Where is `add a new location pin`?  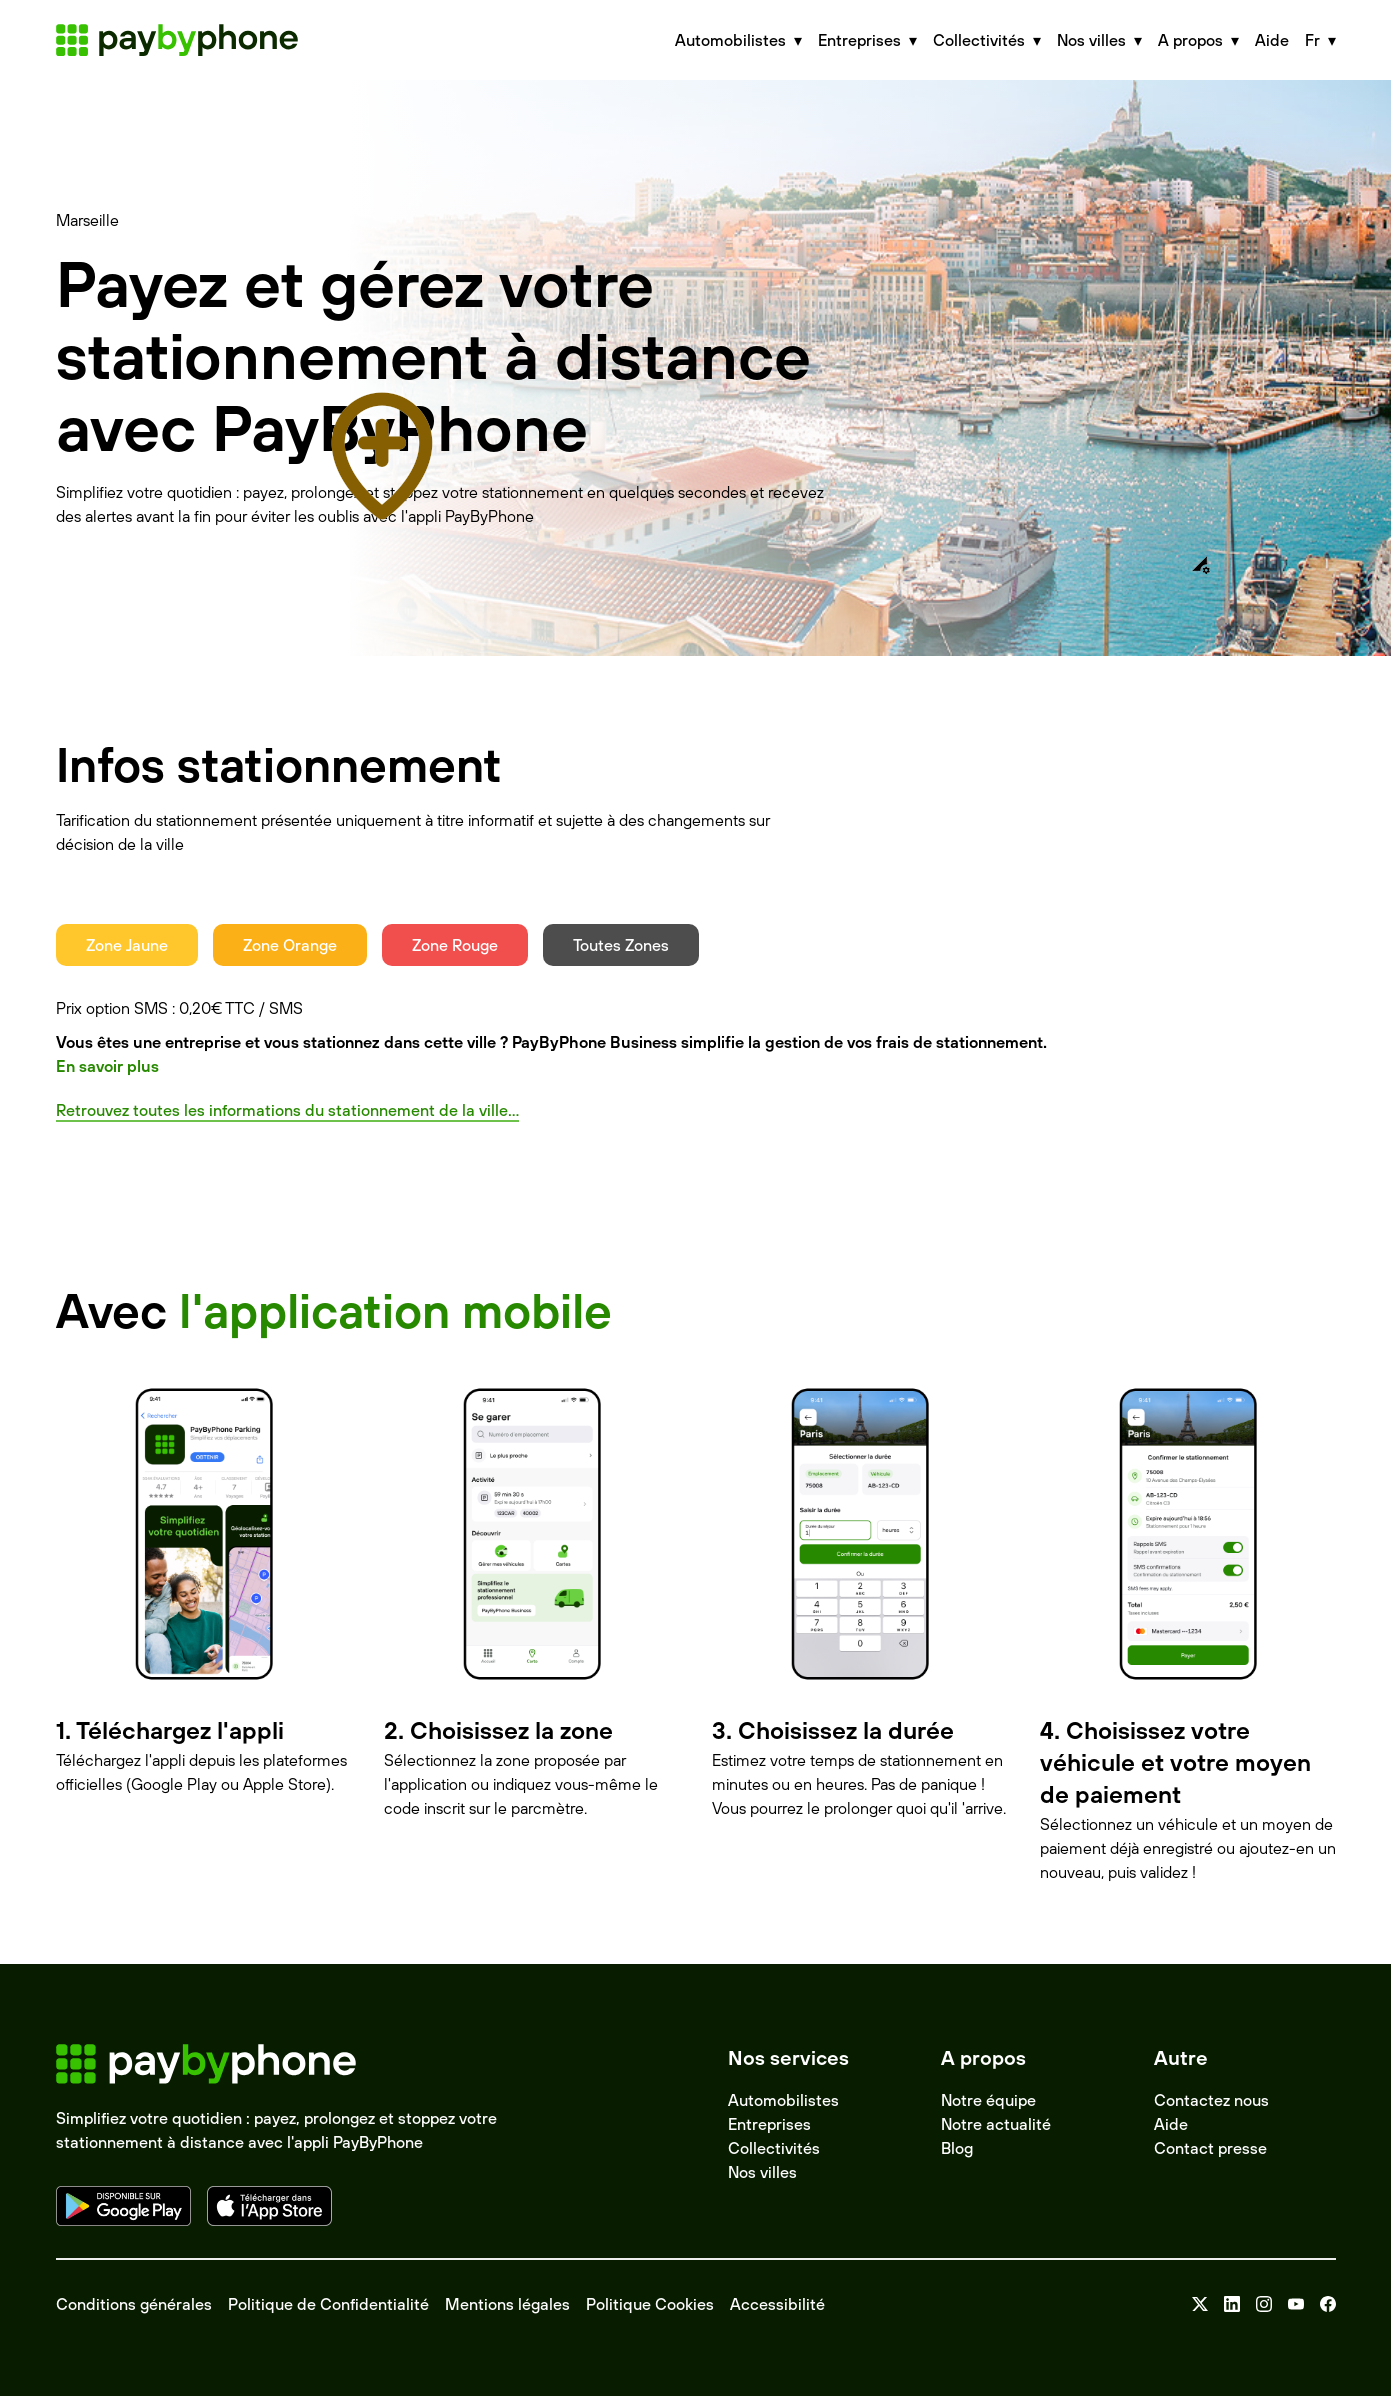 add a new location pin is located at coordinates (382, 456).